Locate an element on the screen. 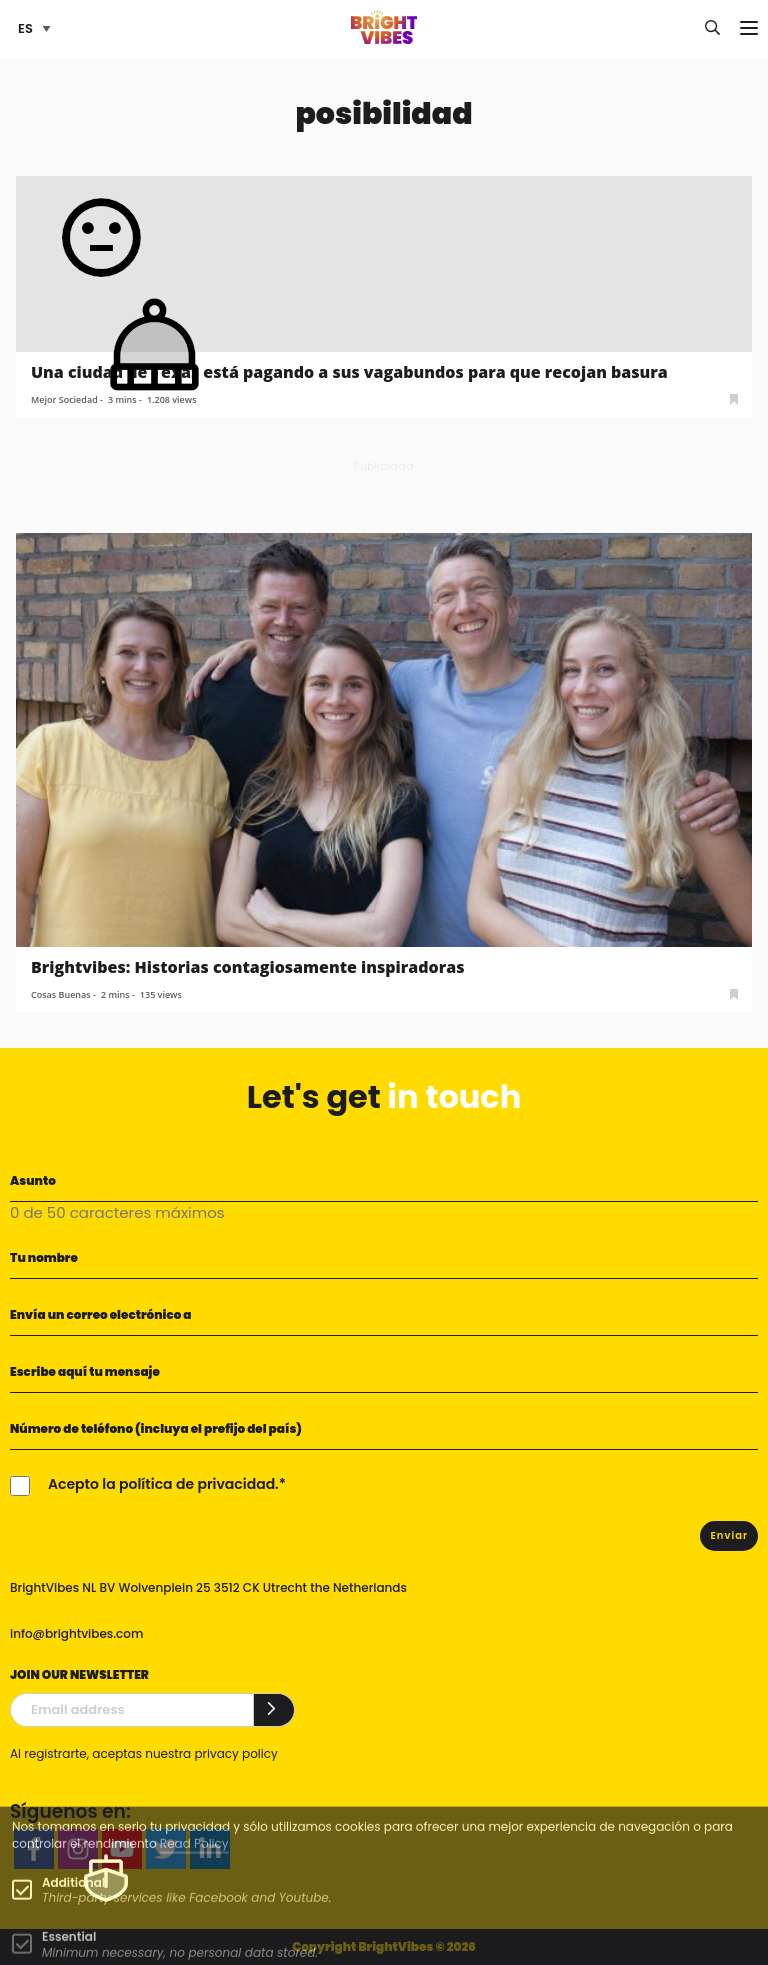  access boat or marine transportation options is located at coordinates (106, 1878).